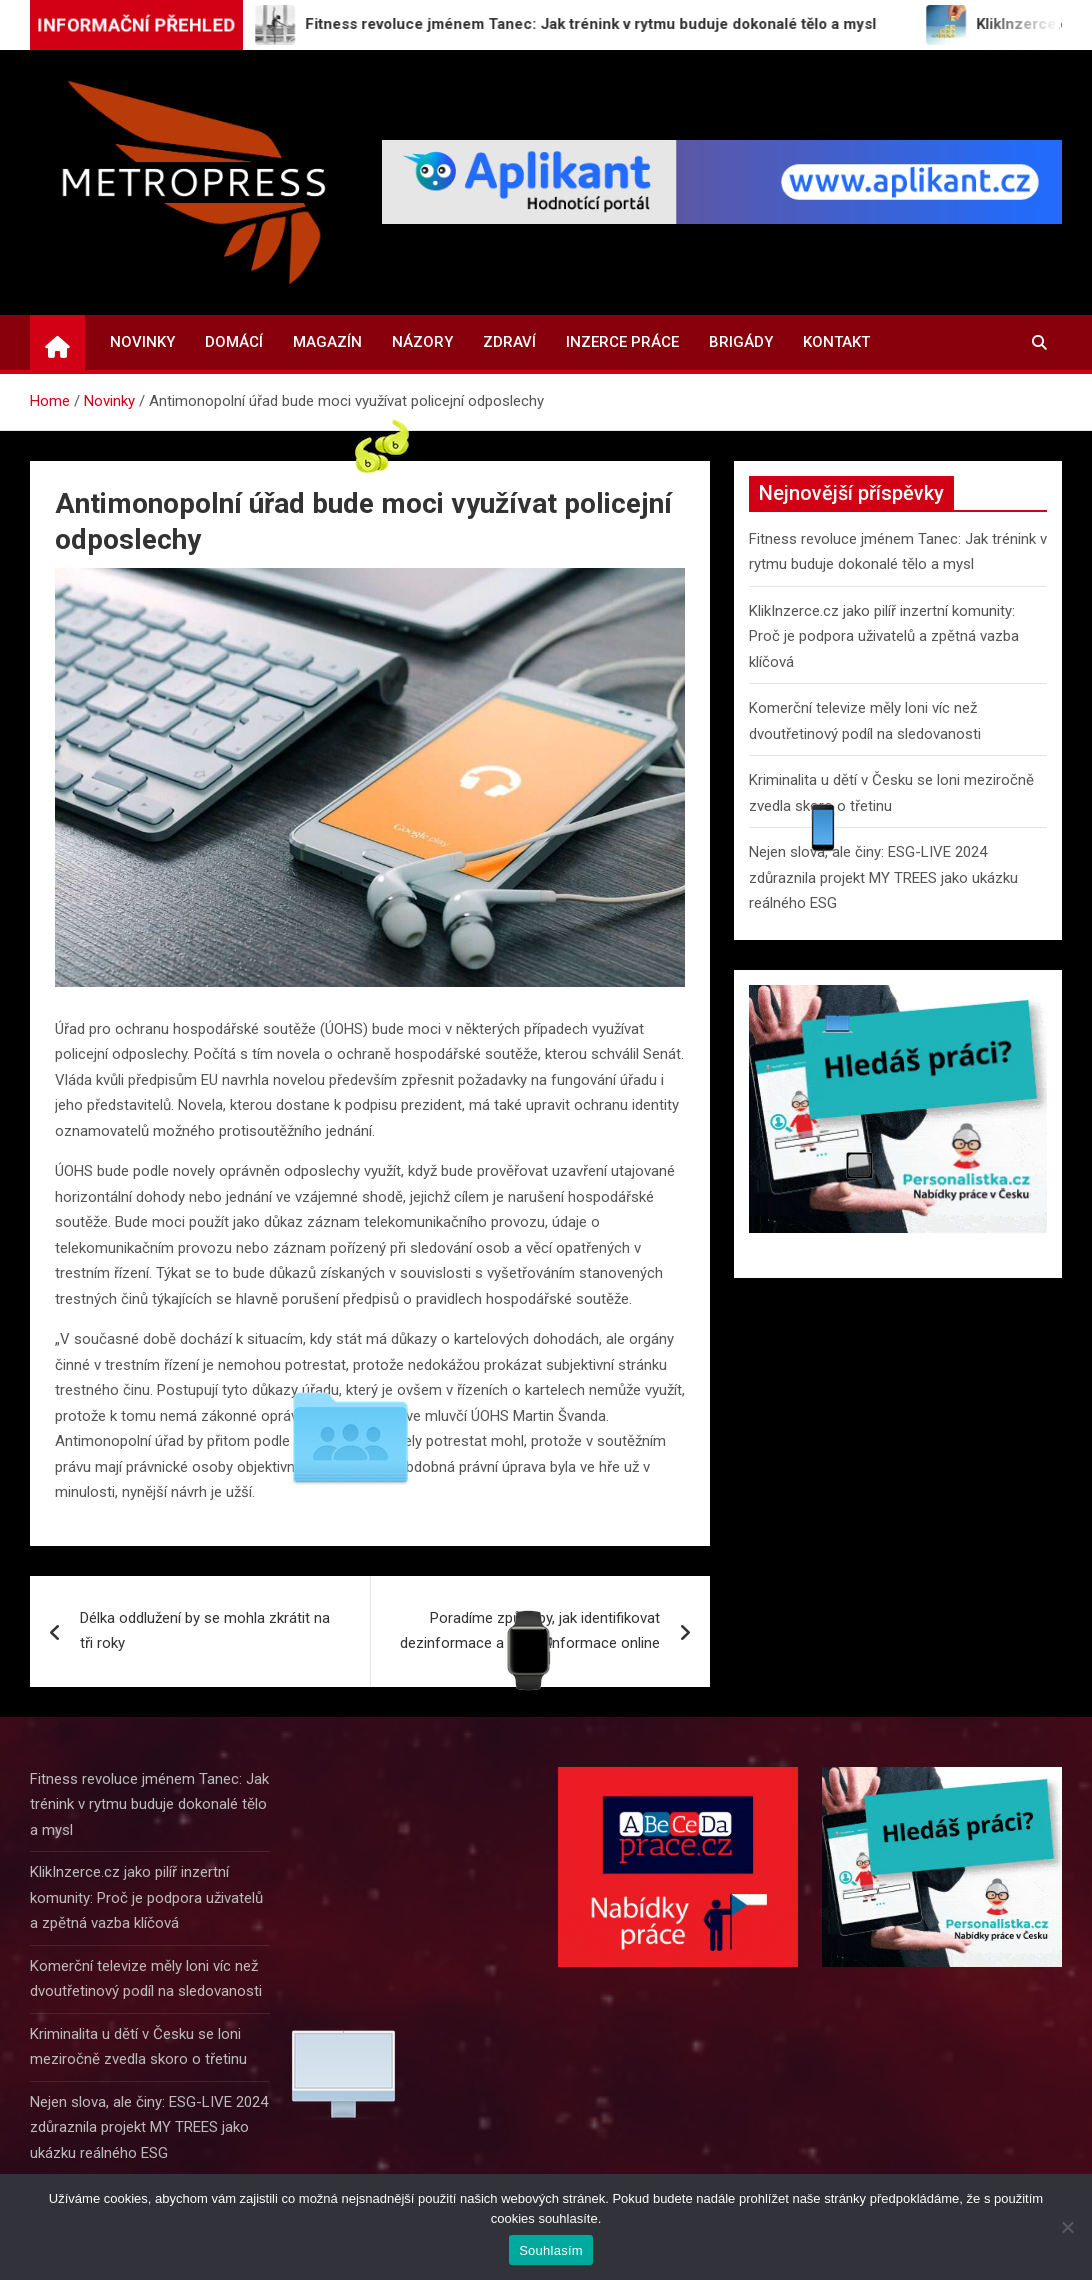 The height and width of the screenshot is (2280, 1092). What do you see at coordinates (381, 446) in the screenshot?
I see `beats fit pro earbuds in volt yellow` at bounding box center [381, 446].